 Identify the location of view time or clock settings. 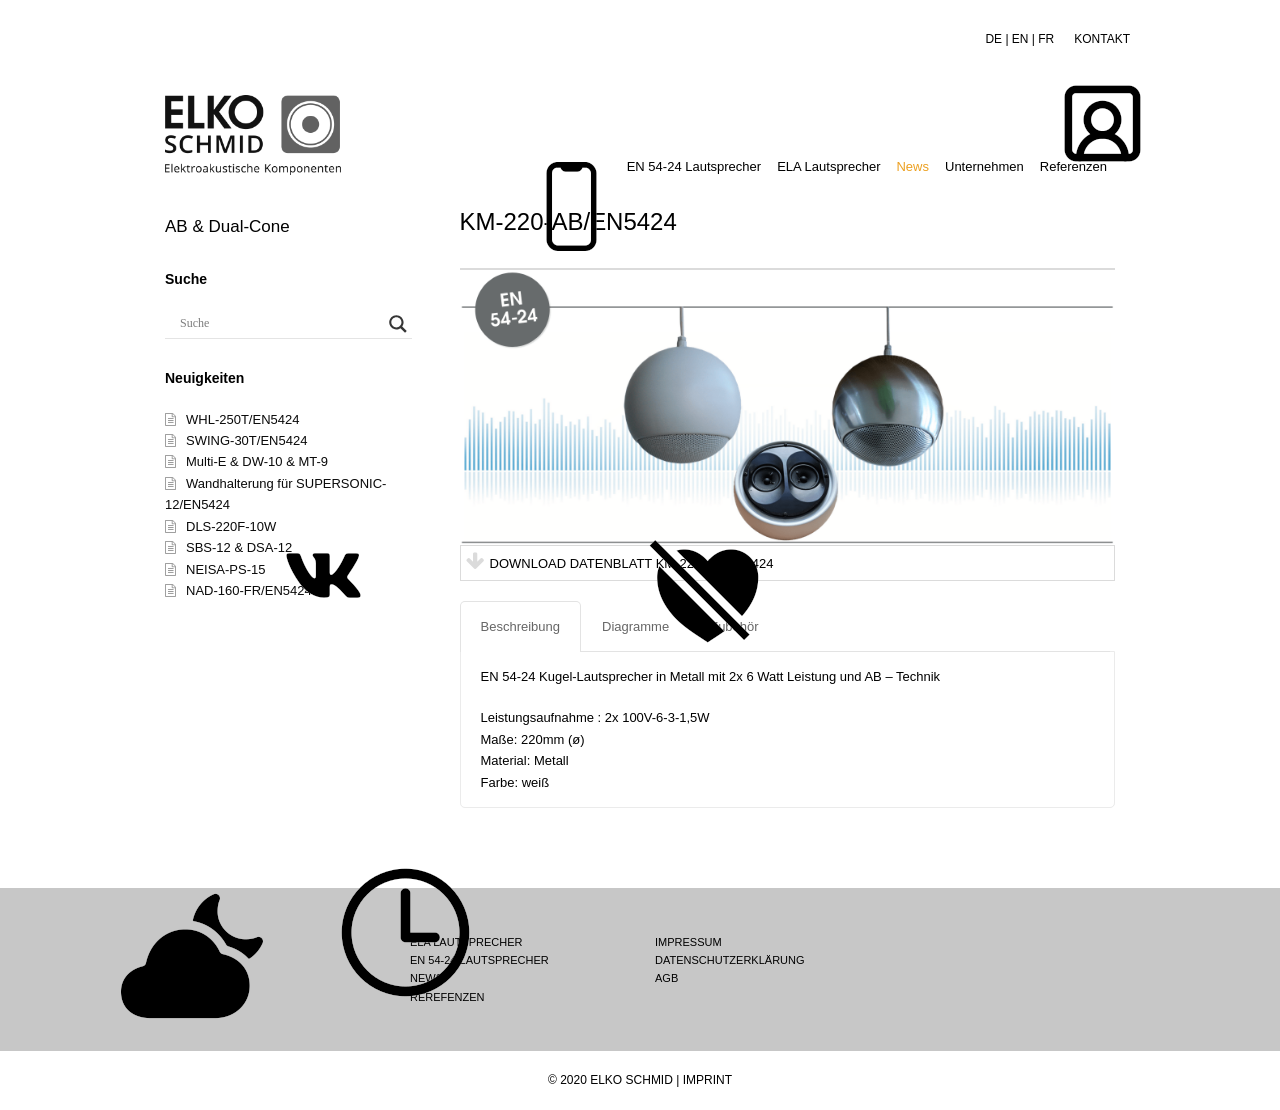
(405, 932).